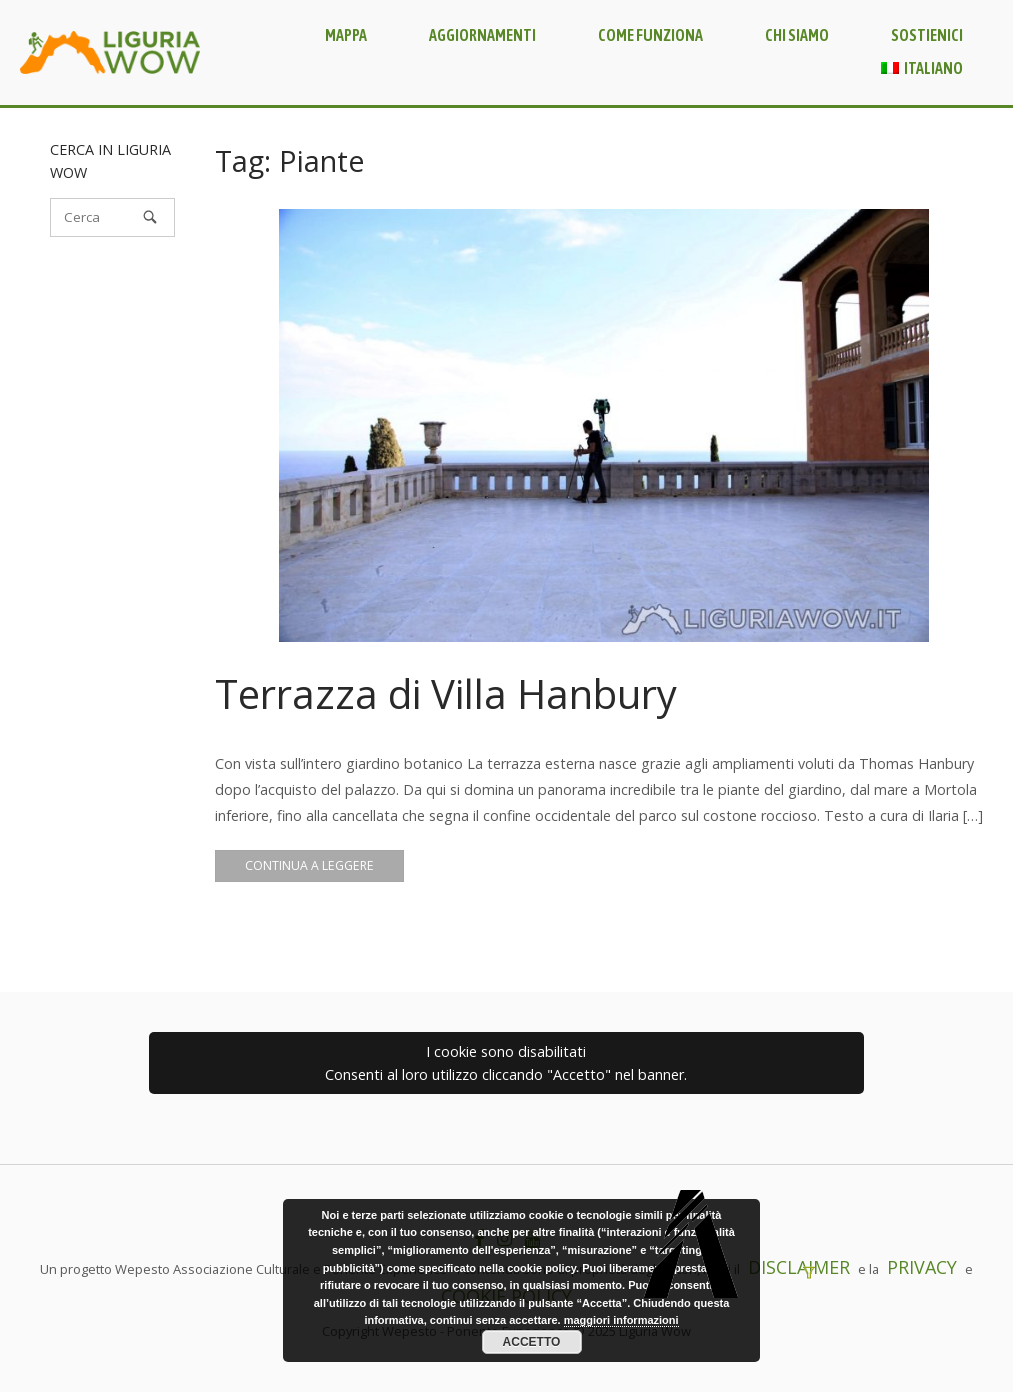  Describe the element at coordinates (691, 1244) in the screenshot. I see `open FiveM game modification client` at that location.